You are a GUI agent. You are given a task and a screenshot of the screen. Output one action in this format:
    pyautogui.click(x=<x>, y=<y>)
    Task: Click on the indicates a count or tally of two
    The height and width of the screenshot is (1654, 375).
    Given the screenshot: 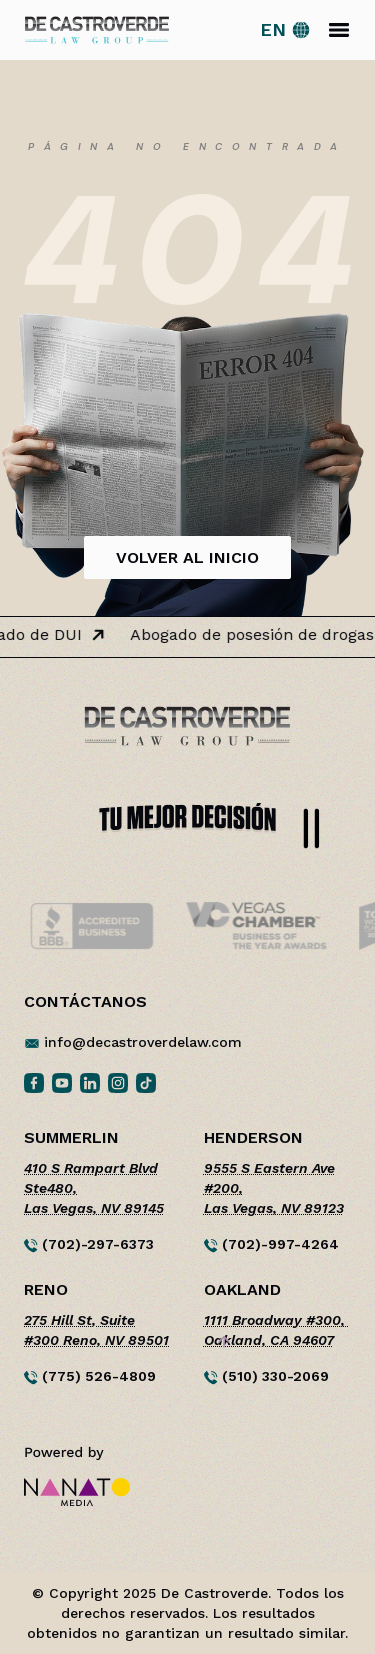 What is the action you would take?
    pyautogui.click(x=323, y=828)
    